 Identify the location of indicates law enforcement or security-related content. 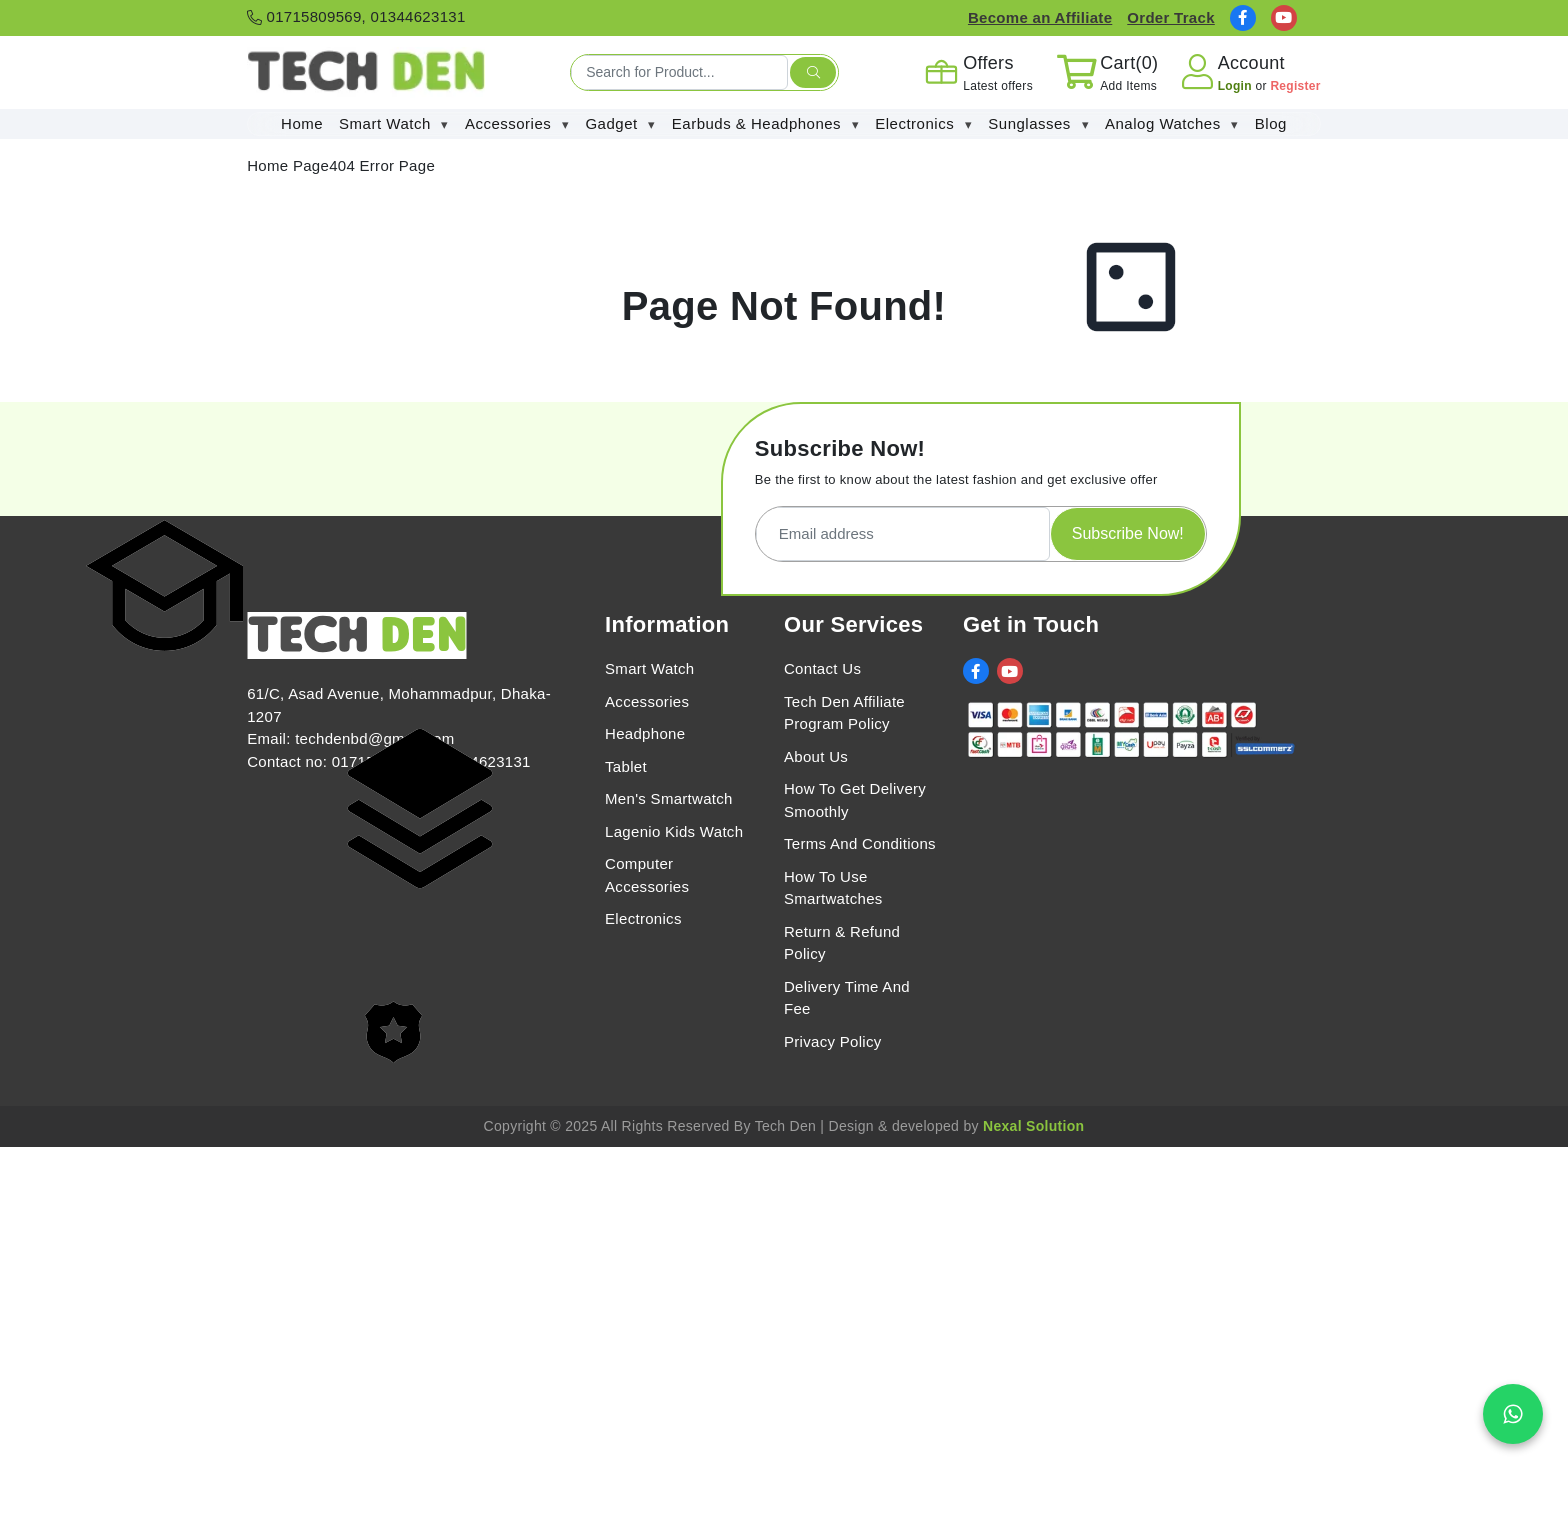
(393, 1031).